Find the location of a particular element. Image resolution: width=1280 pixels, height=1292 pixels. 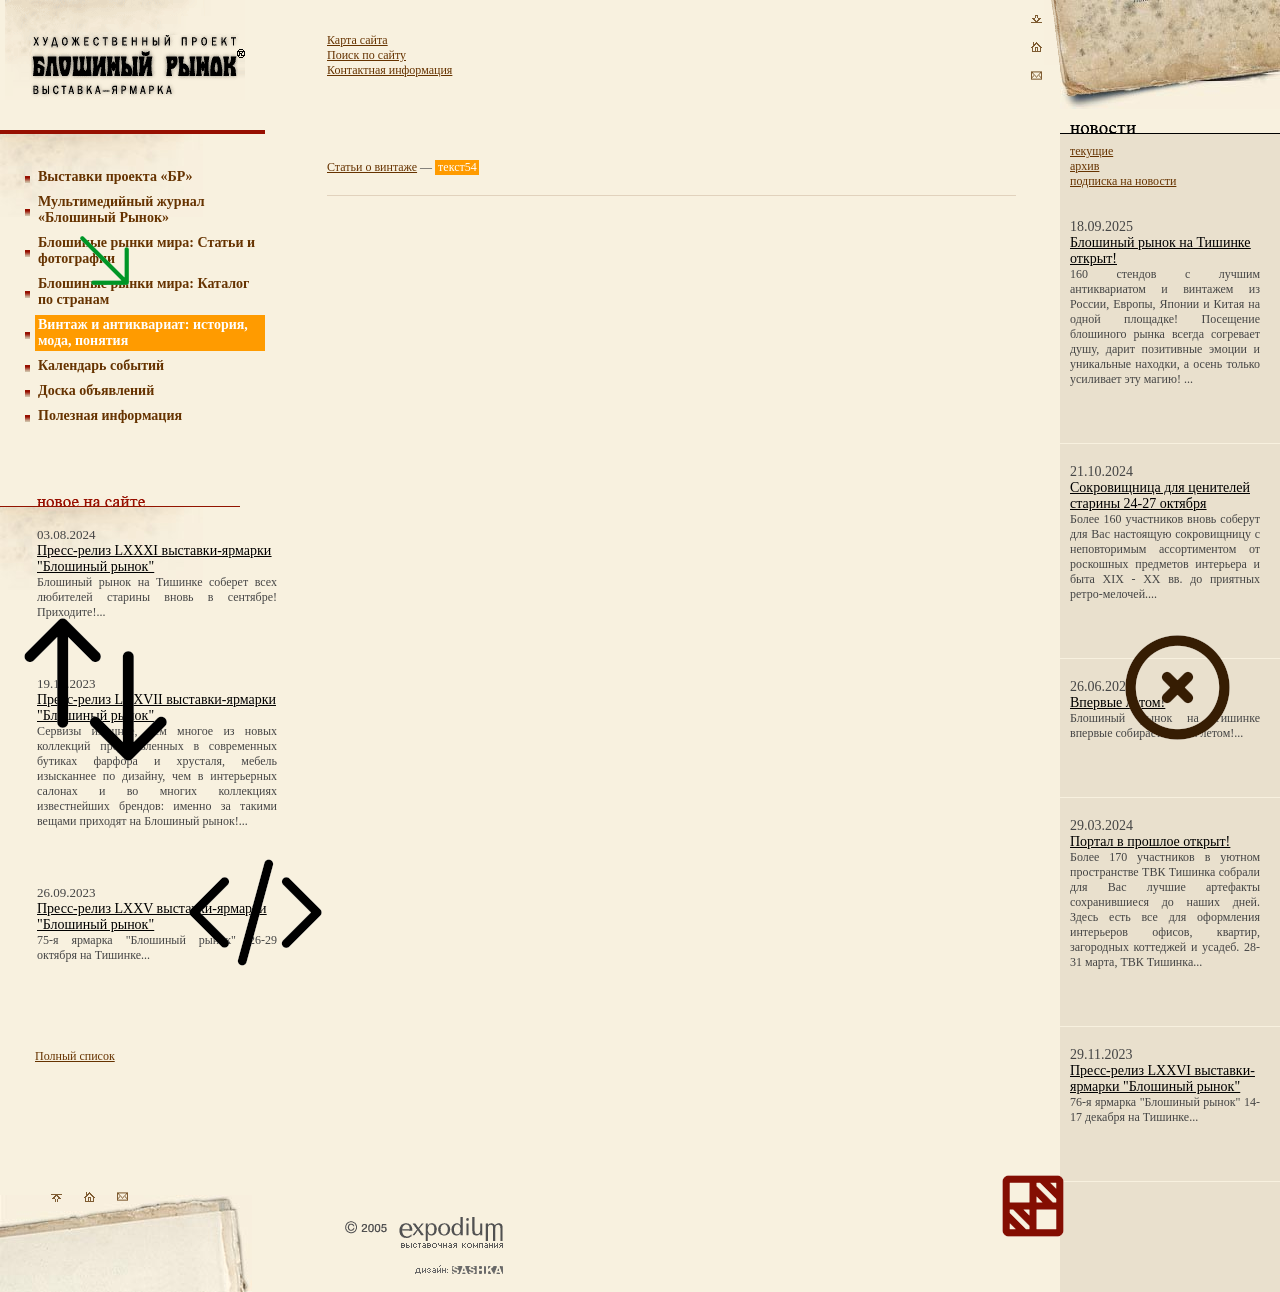

view or edit source code is located at coordinates (255, 912).